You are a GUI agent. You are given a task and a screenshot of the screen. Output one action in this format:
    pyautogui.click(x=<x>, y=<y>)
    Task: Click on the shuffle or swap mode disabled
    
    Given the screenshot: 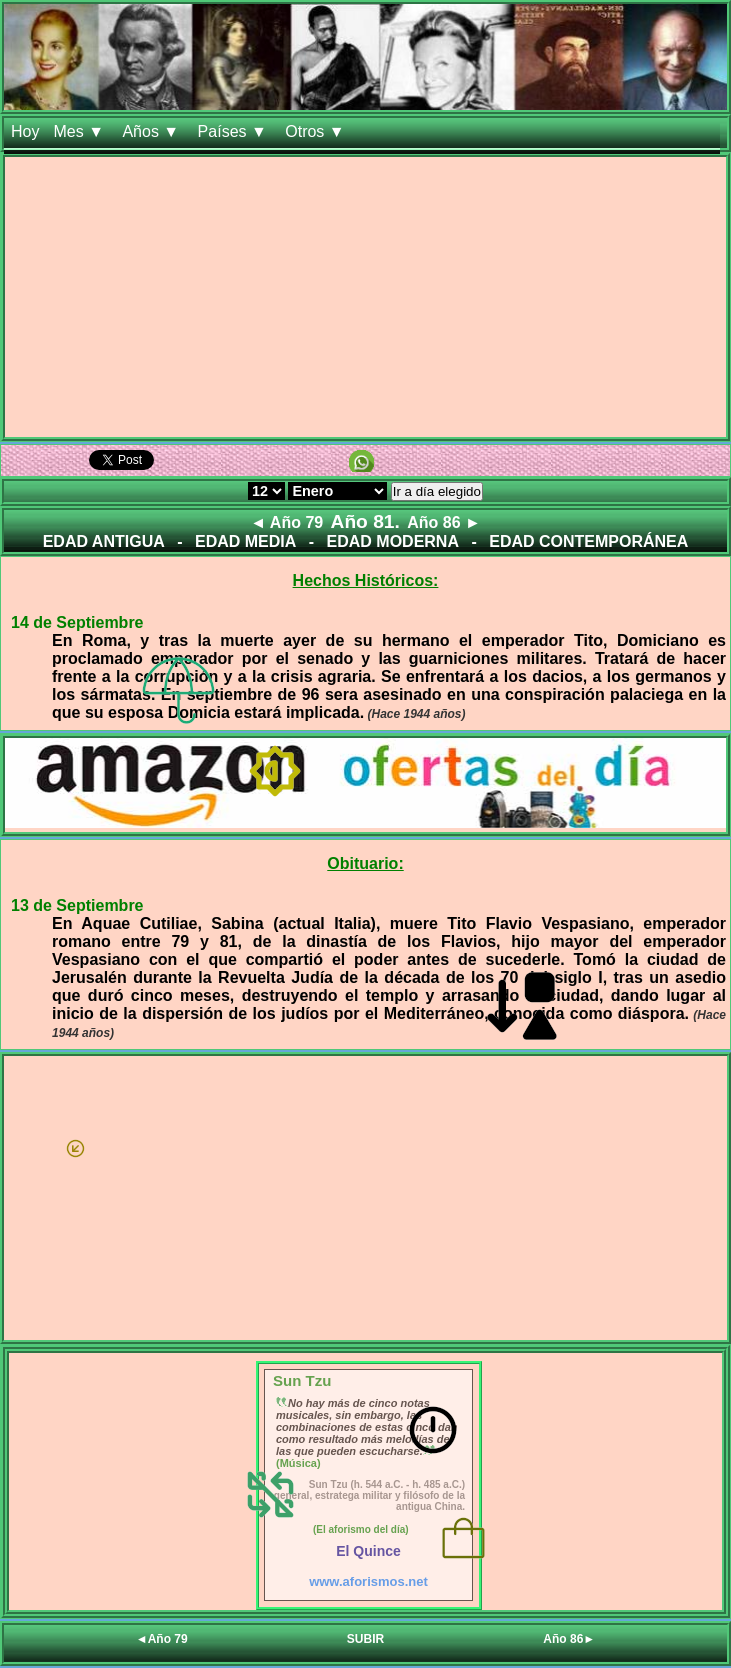 What is the action you would take?
    pyautogui.click(x=270, y=1494)
    